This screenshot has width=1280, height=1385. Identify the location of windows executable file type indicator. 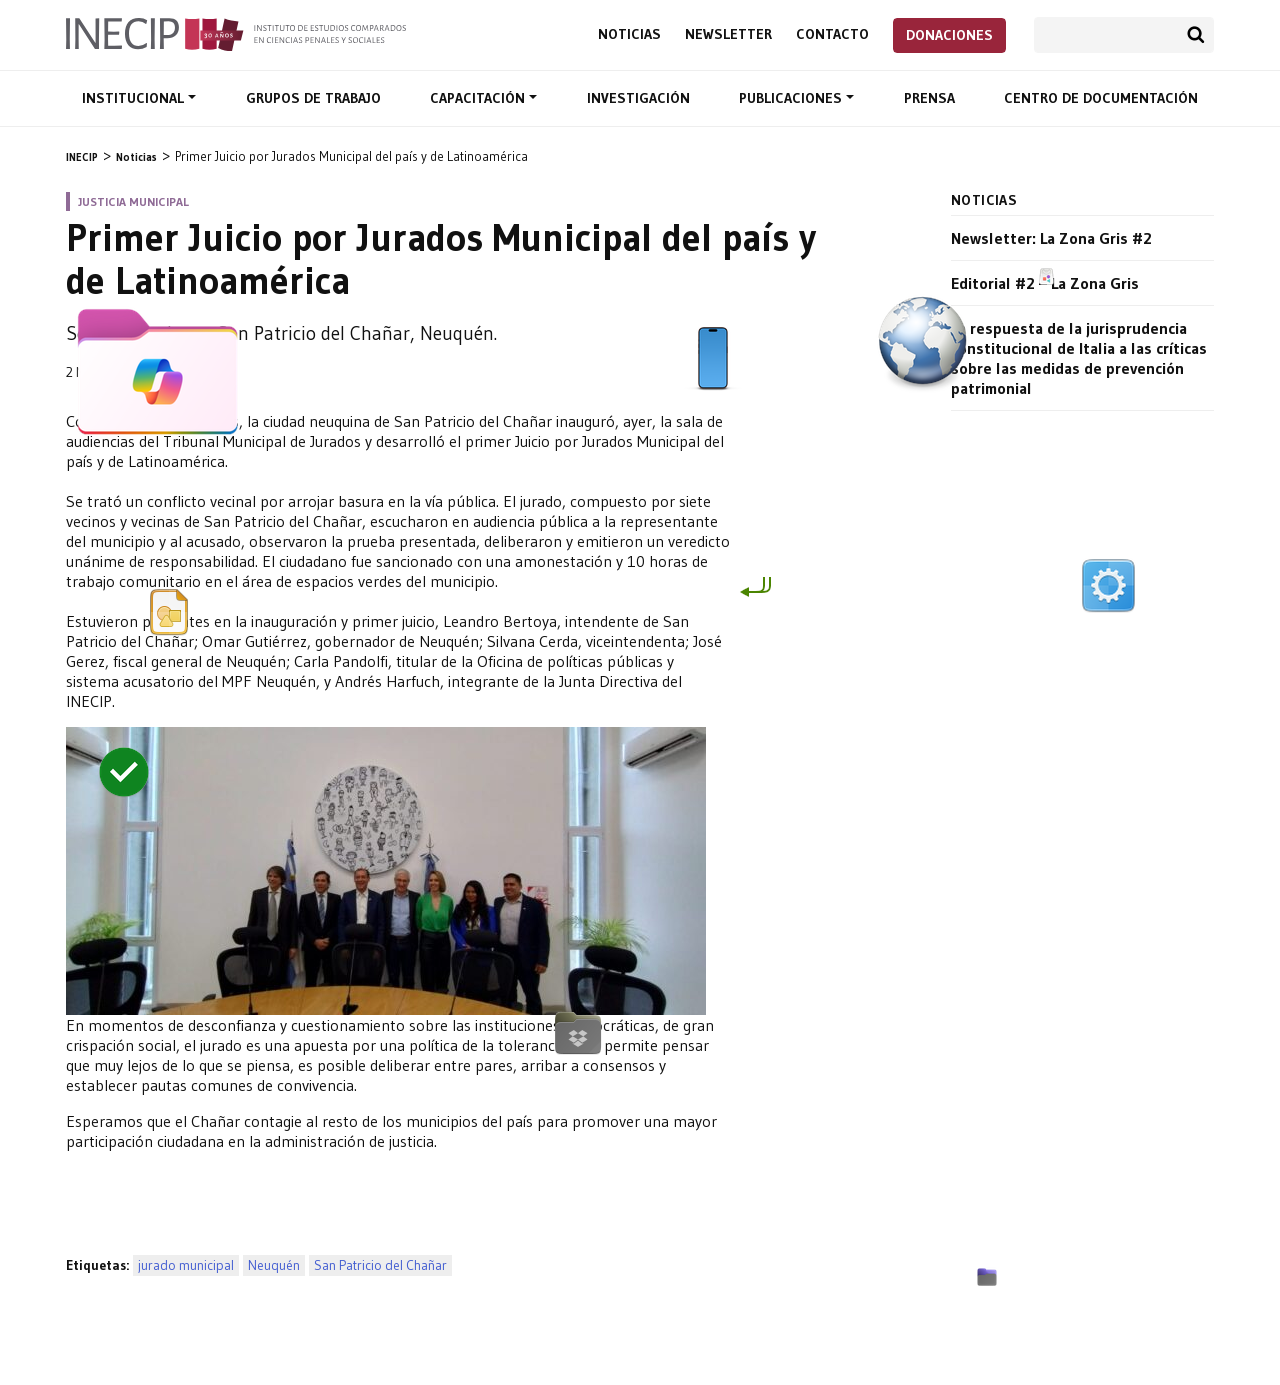
(1108, 585).